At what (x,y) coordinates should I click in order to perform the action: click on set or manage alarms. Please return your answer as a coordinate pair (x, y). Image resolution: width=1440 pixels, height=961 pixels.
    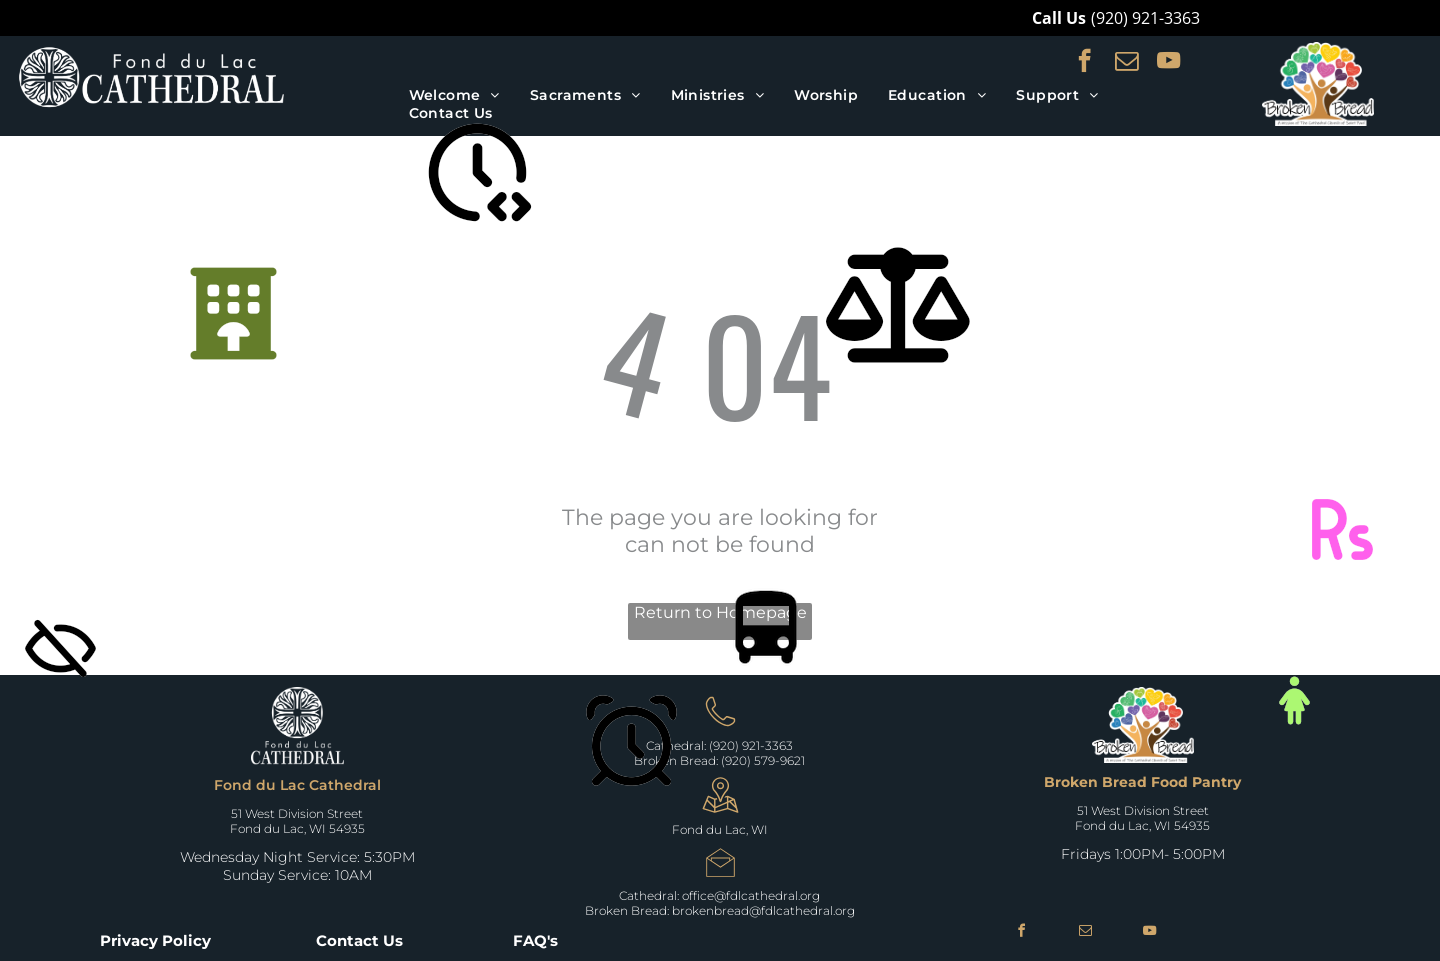
    Looking at the image, I should click on (631, 740).